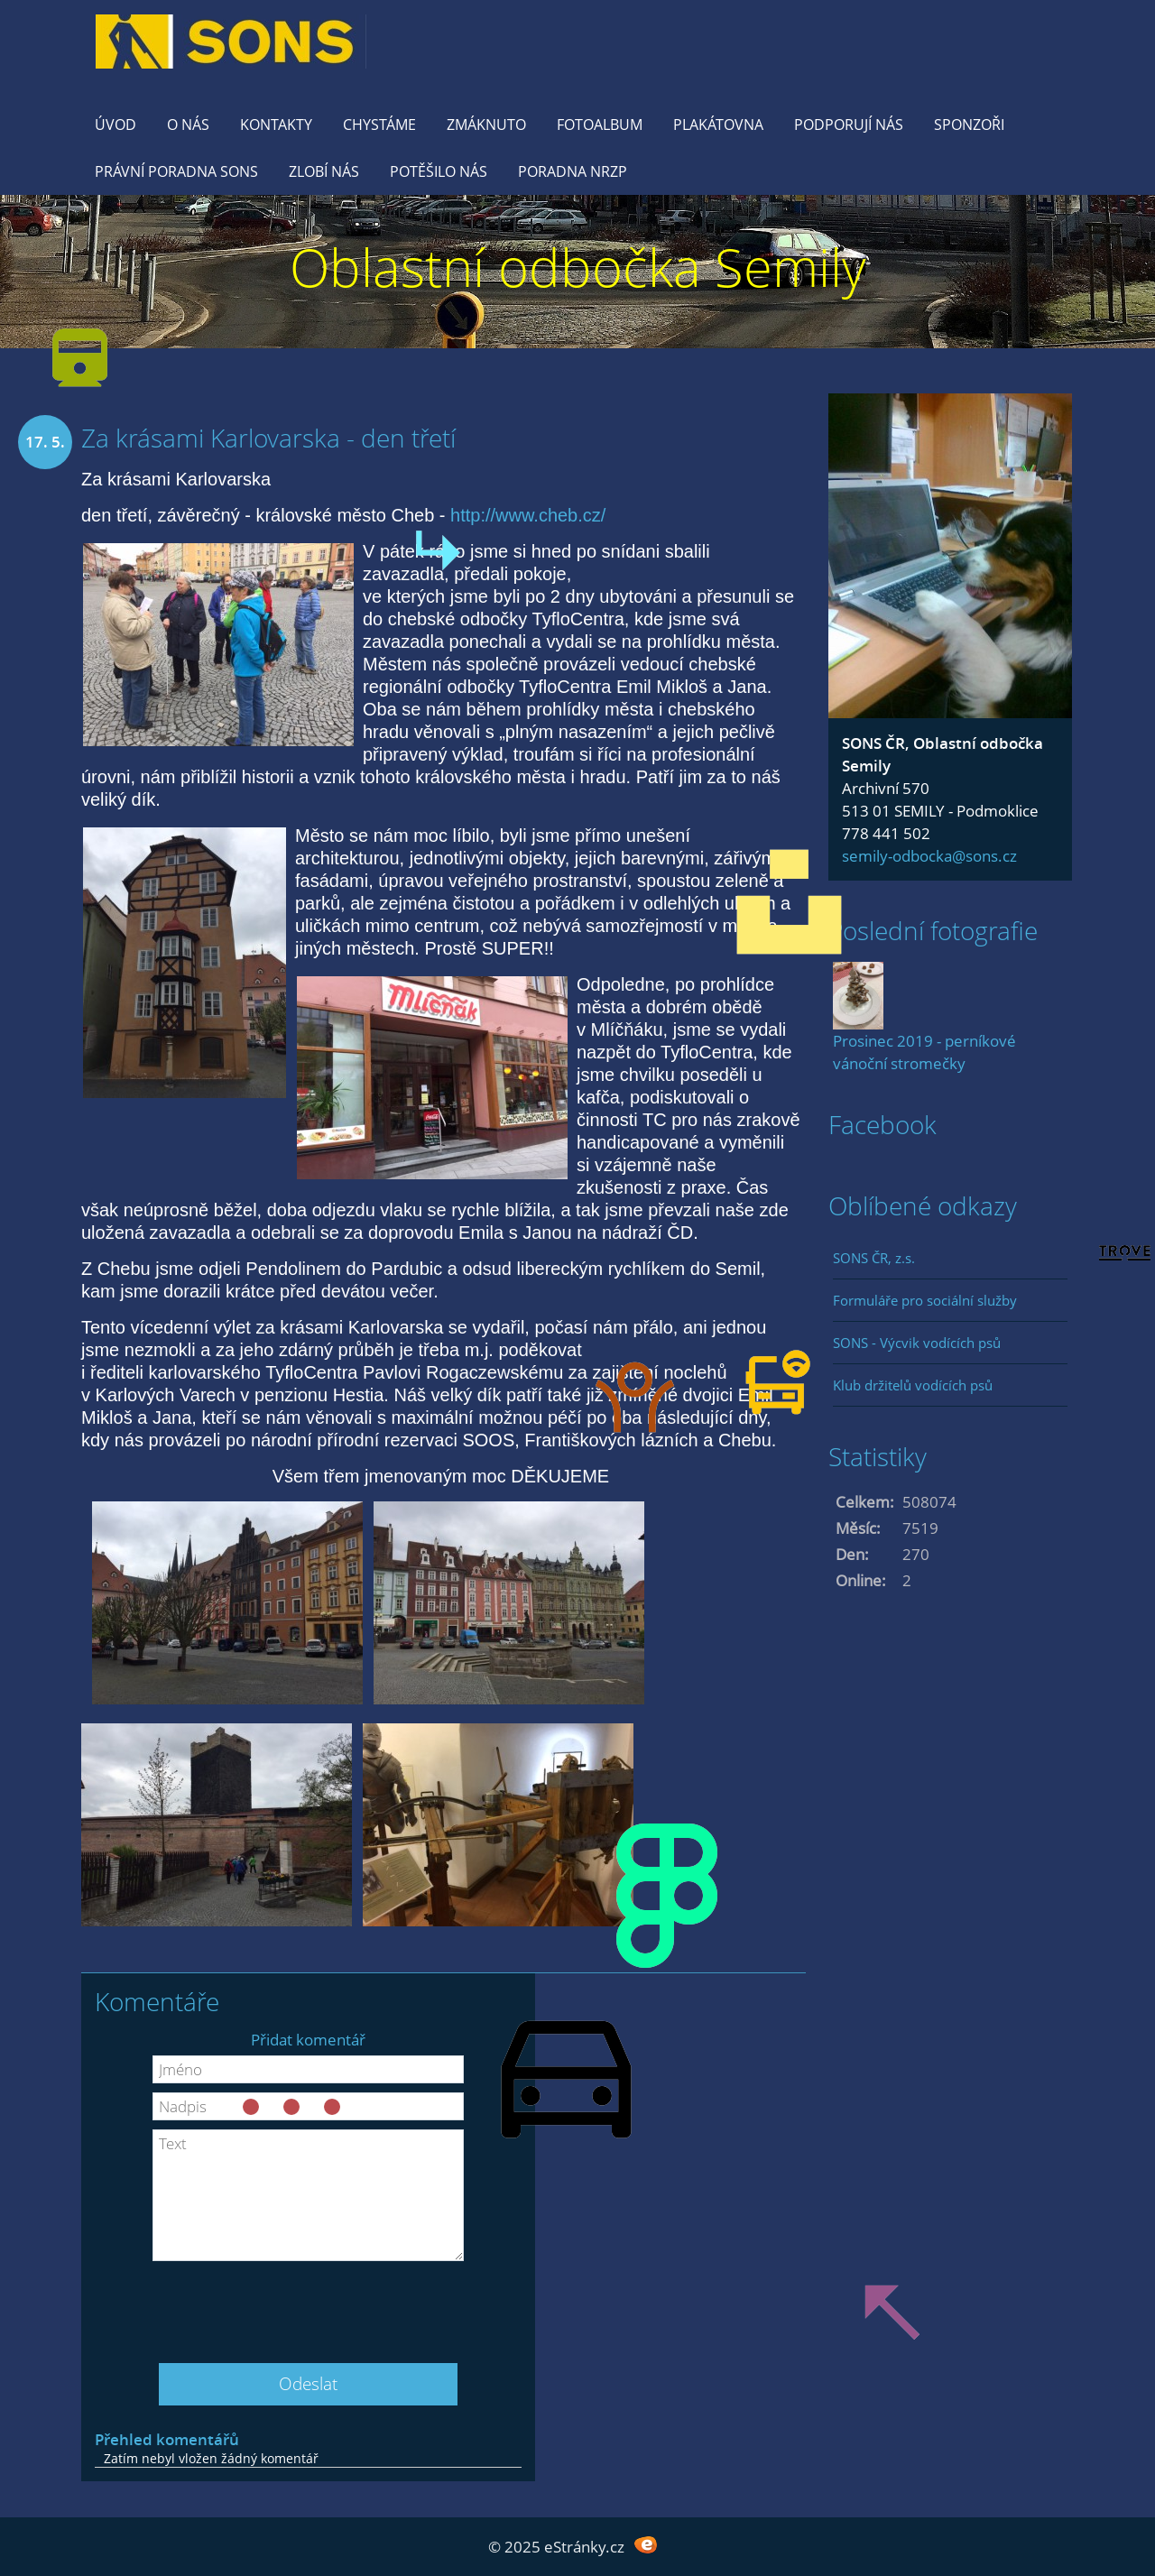  Describe the element at coordinates (891, 2311) in the screenshot. I see `navigate back and up in hierarchy` at that location.